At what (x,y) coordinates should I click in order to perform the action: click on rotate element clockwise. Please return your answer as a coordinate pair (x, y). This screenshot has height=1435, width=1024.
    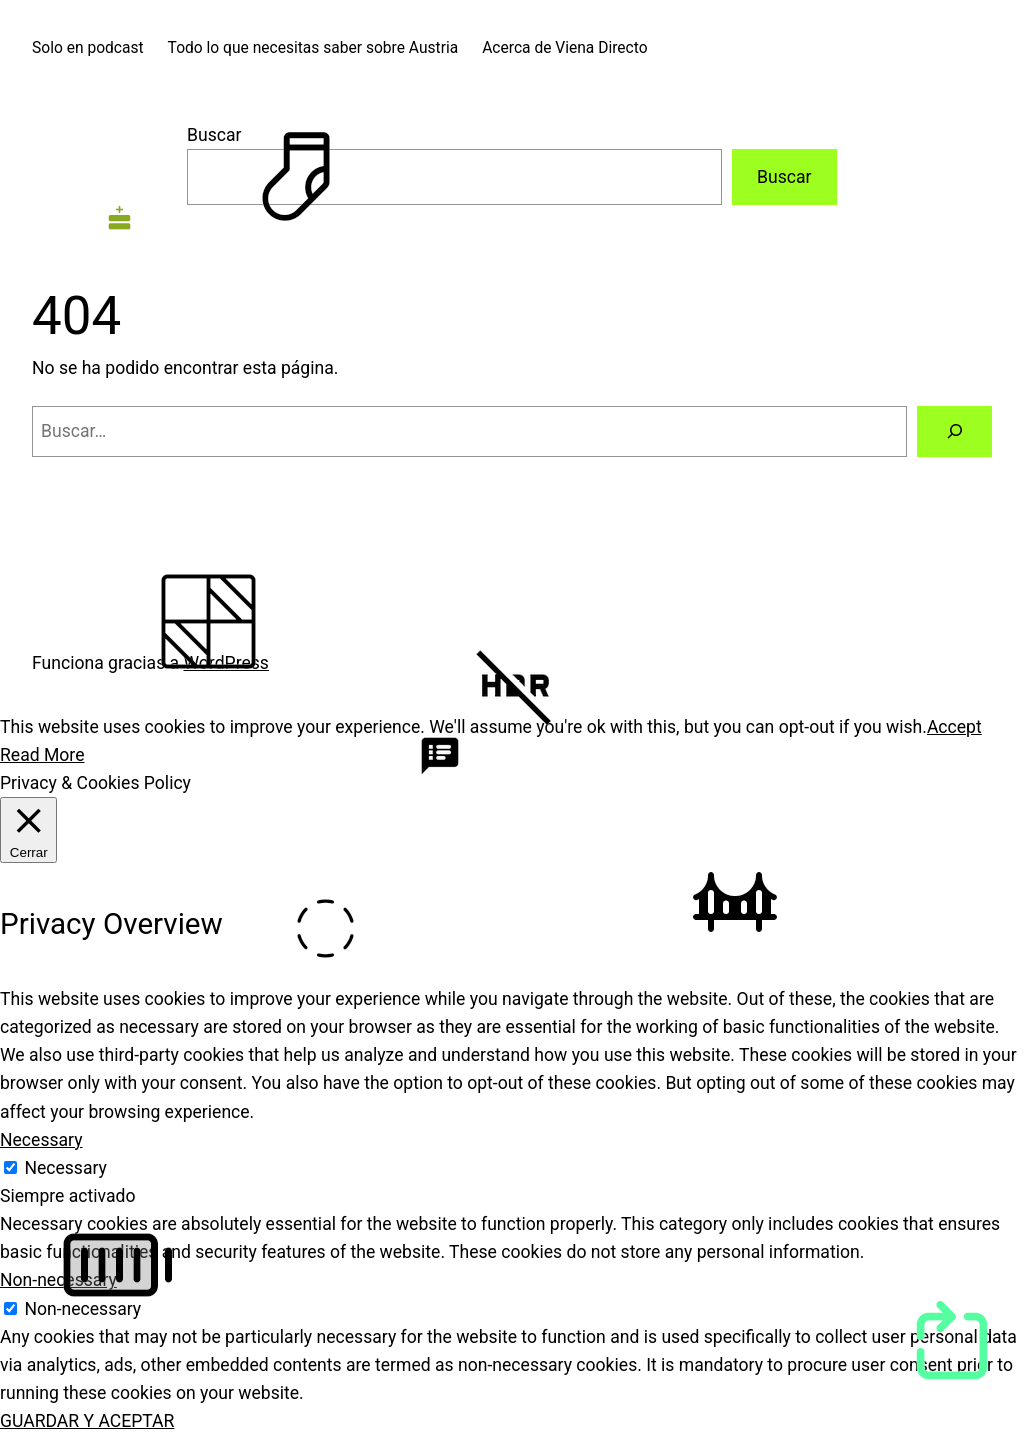
    Looking at the image, I should click on (952, 1344).